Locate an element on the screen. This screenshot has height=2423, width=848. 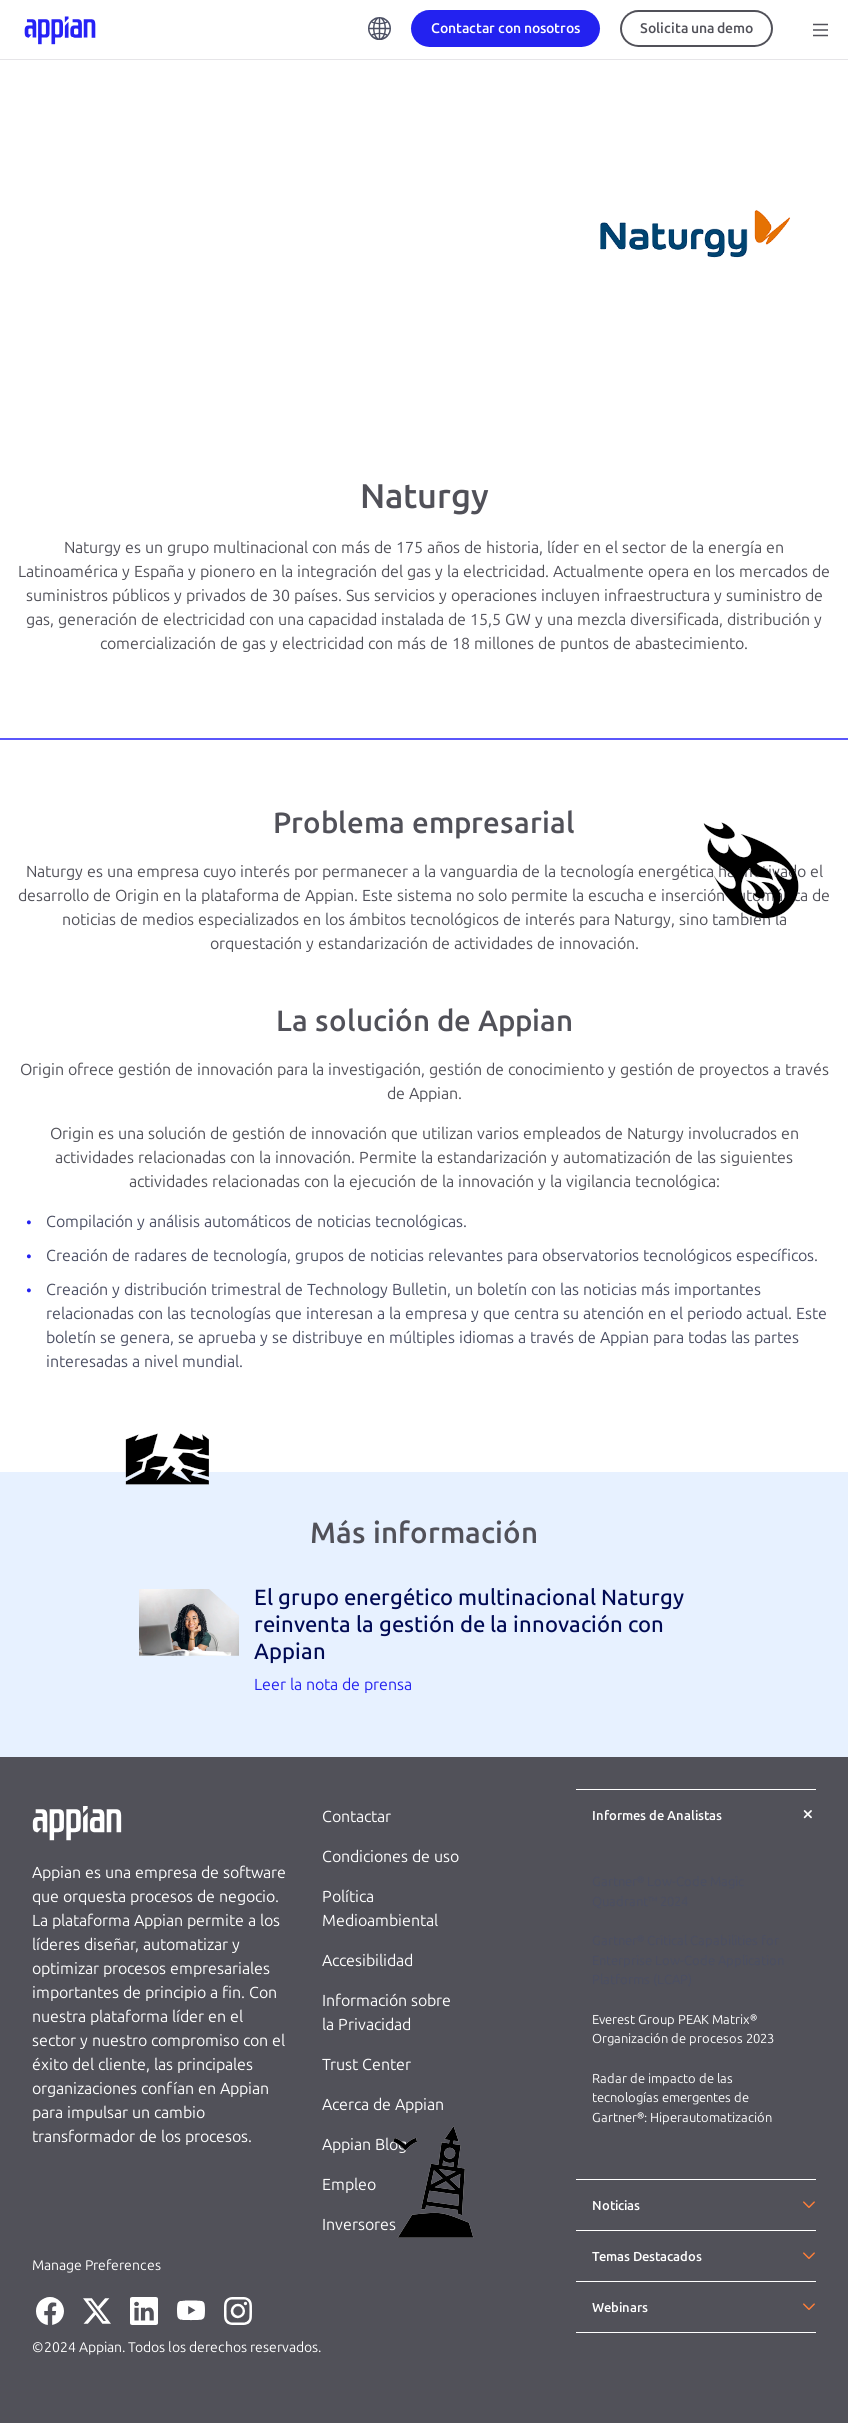
indicates a maritime or nautical feature is located at coordinates (435, 2181).